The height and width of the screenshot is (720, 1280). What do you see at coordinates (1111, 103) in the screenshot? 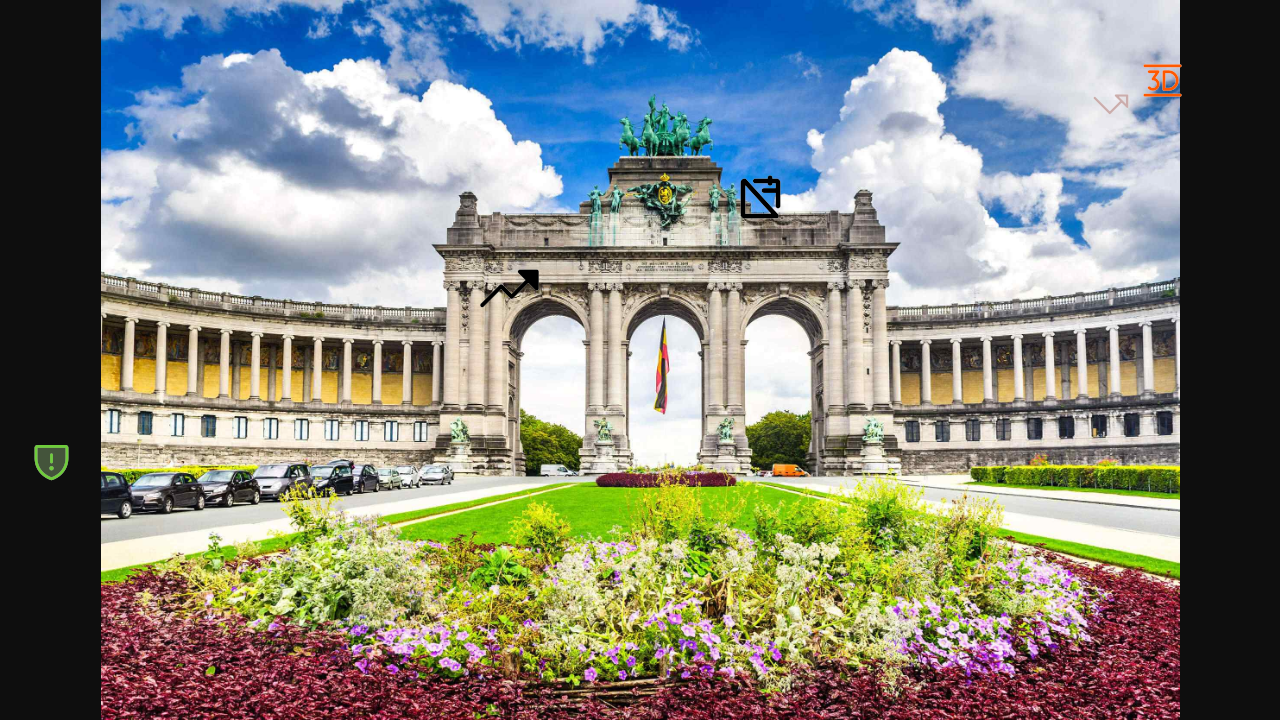
I see `reply to a message or forward content` at bounding box center [1111, 103].